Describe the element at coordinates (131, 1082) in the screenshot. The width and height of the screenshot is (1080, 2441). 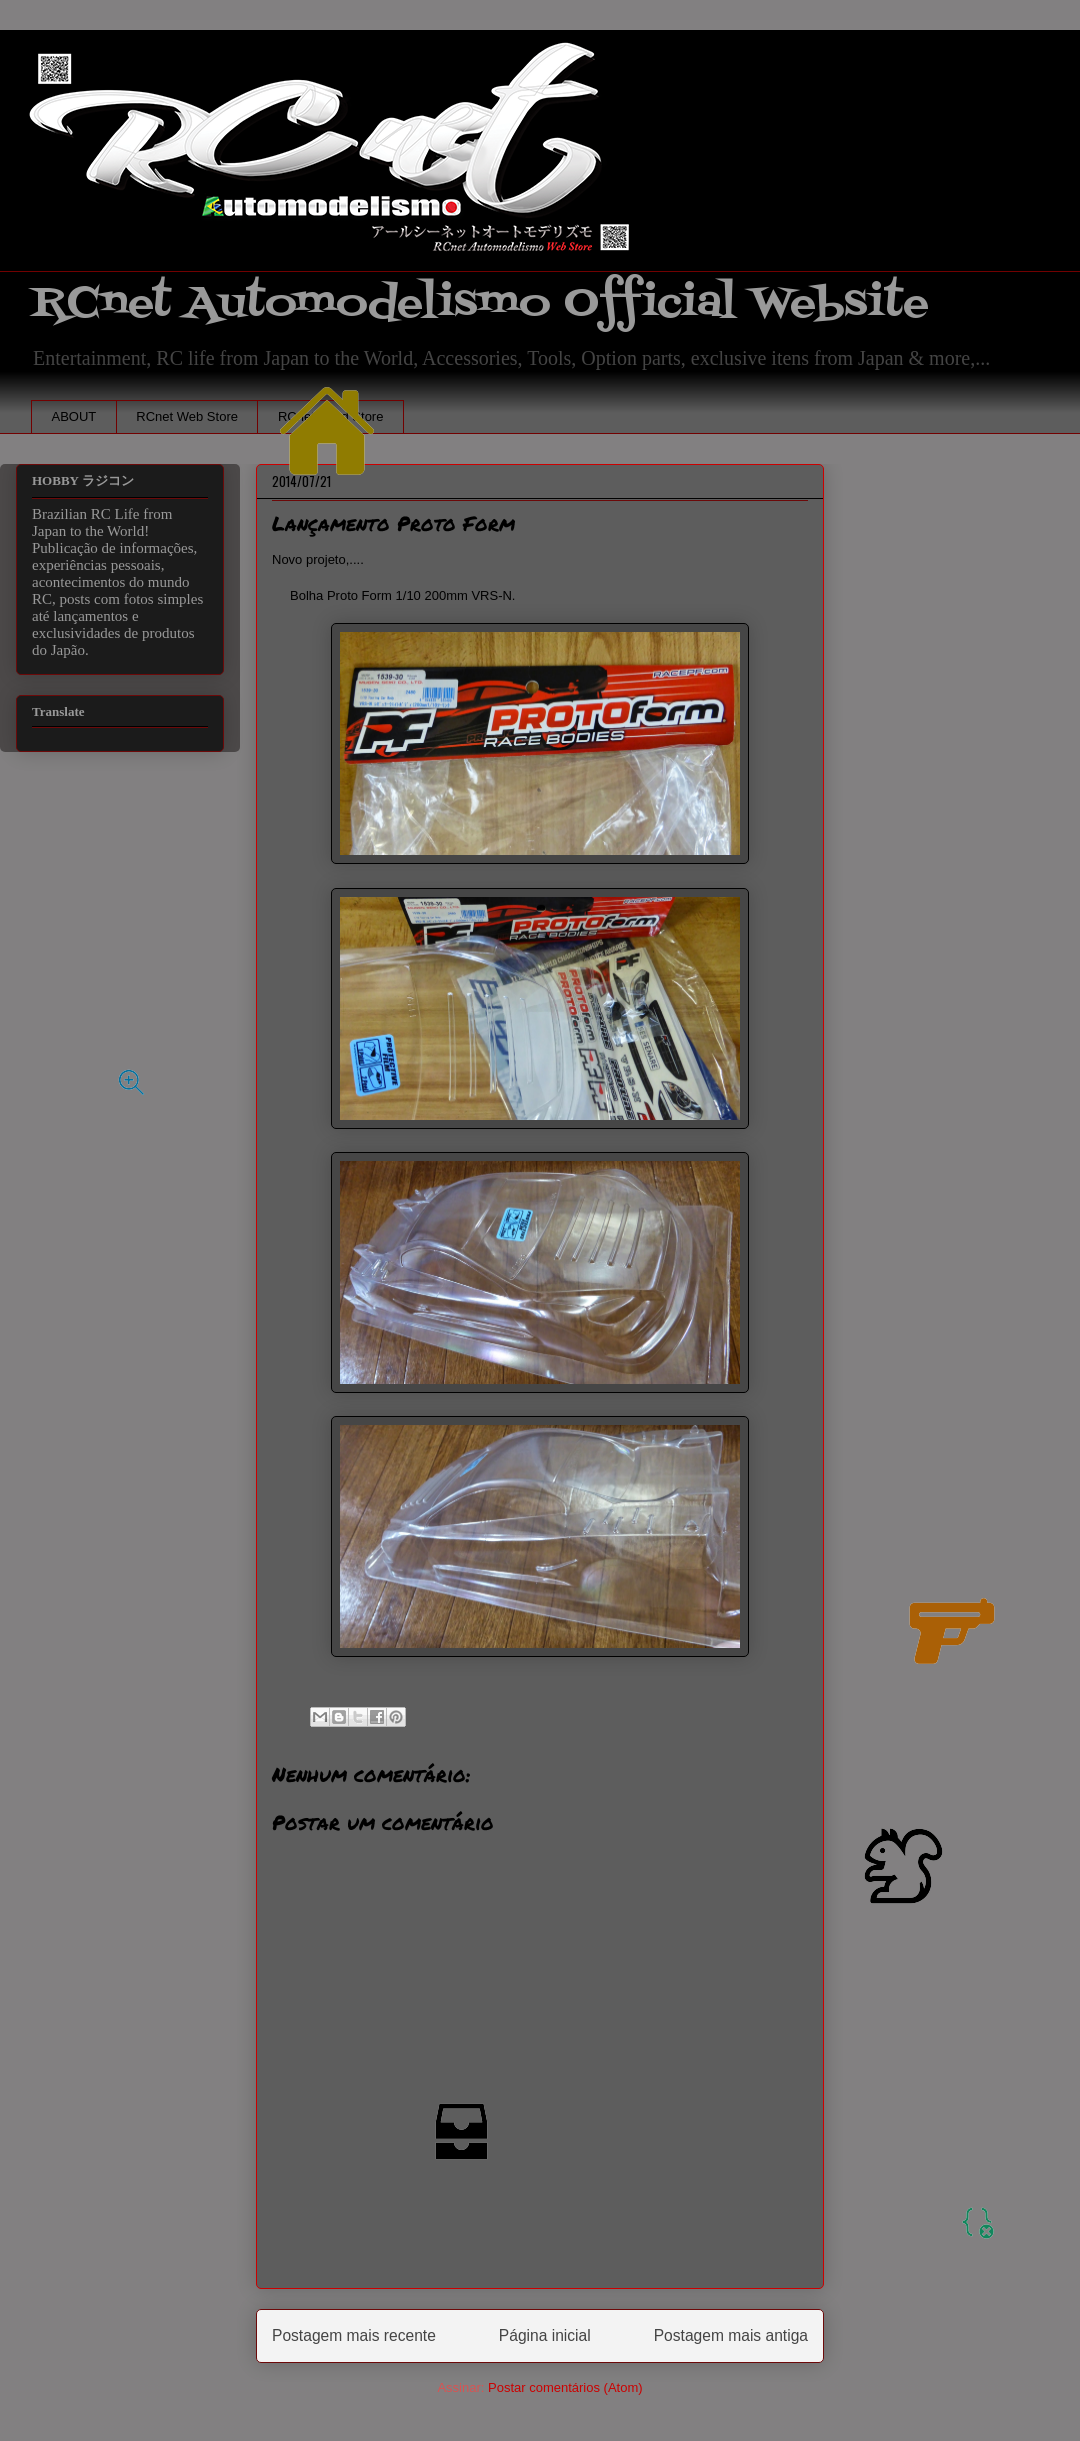
I see `zoom in on the current view` at that location.